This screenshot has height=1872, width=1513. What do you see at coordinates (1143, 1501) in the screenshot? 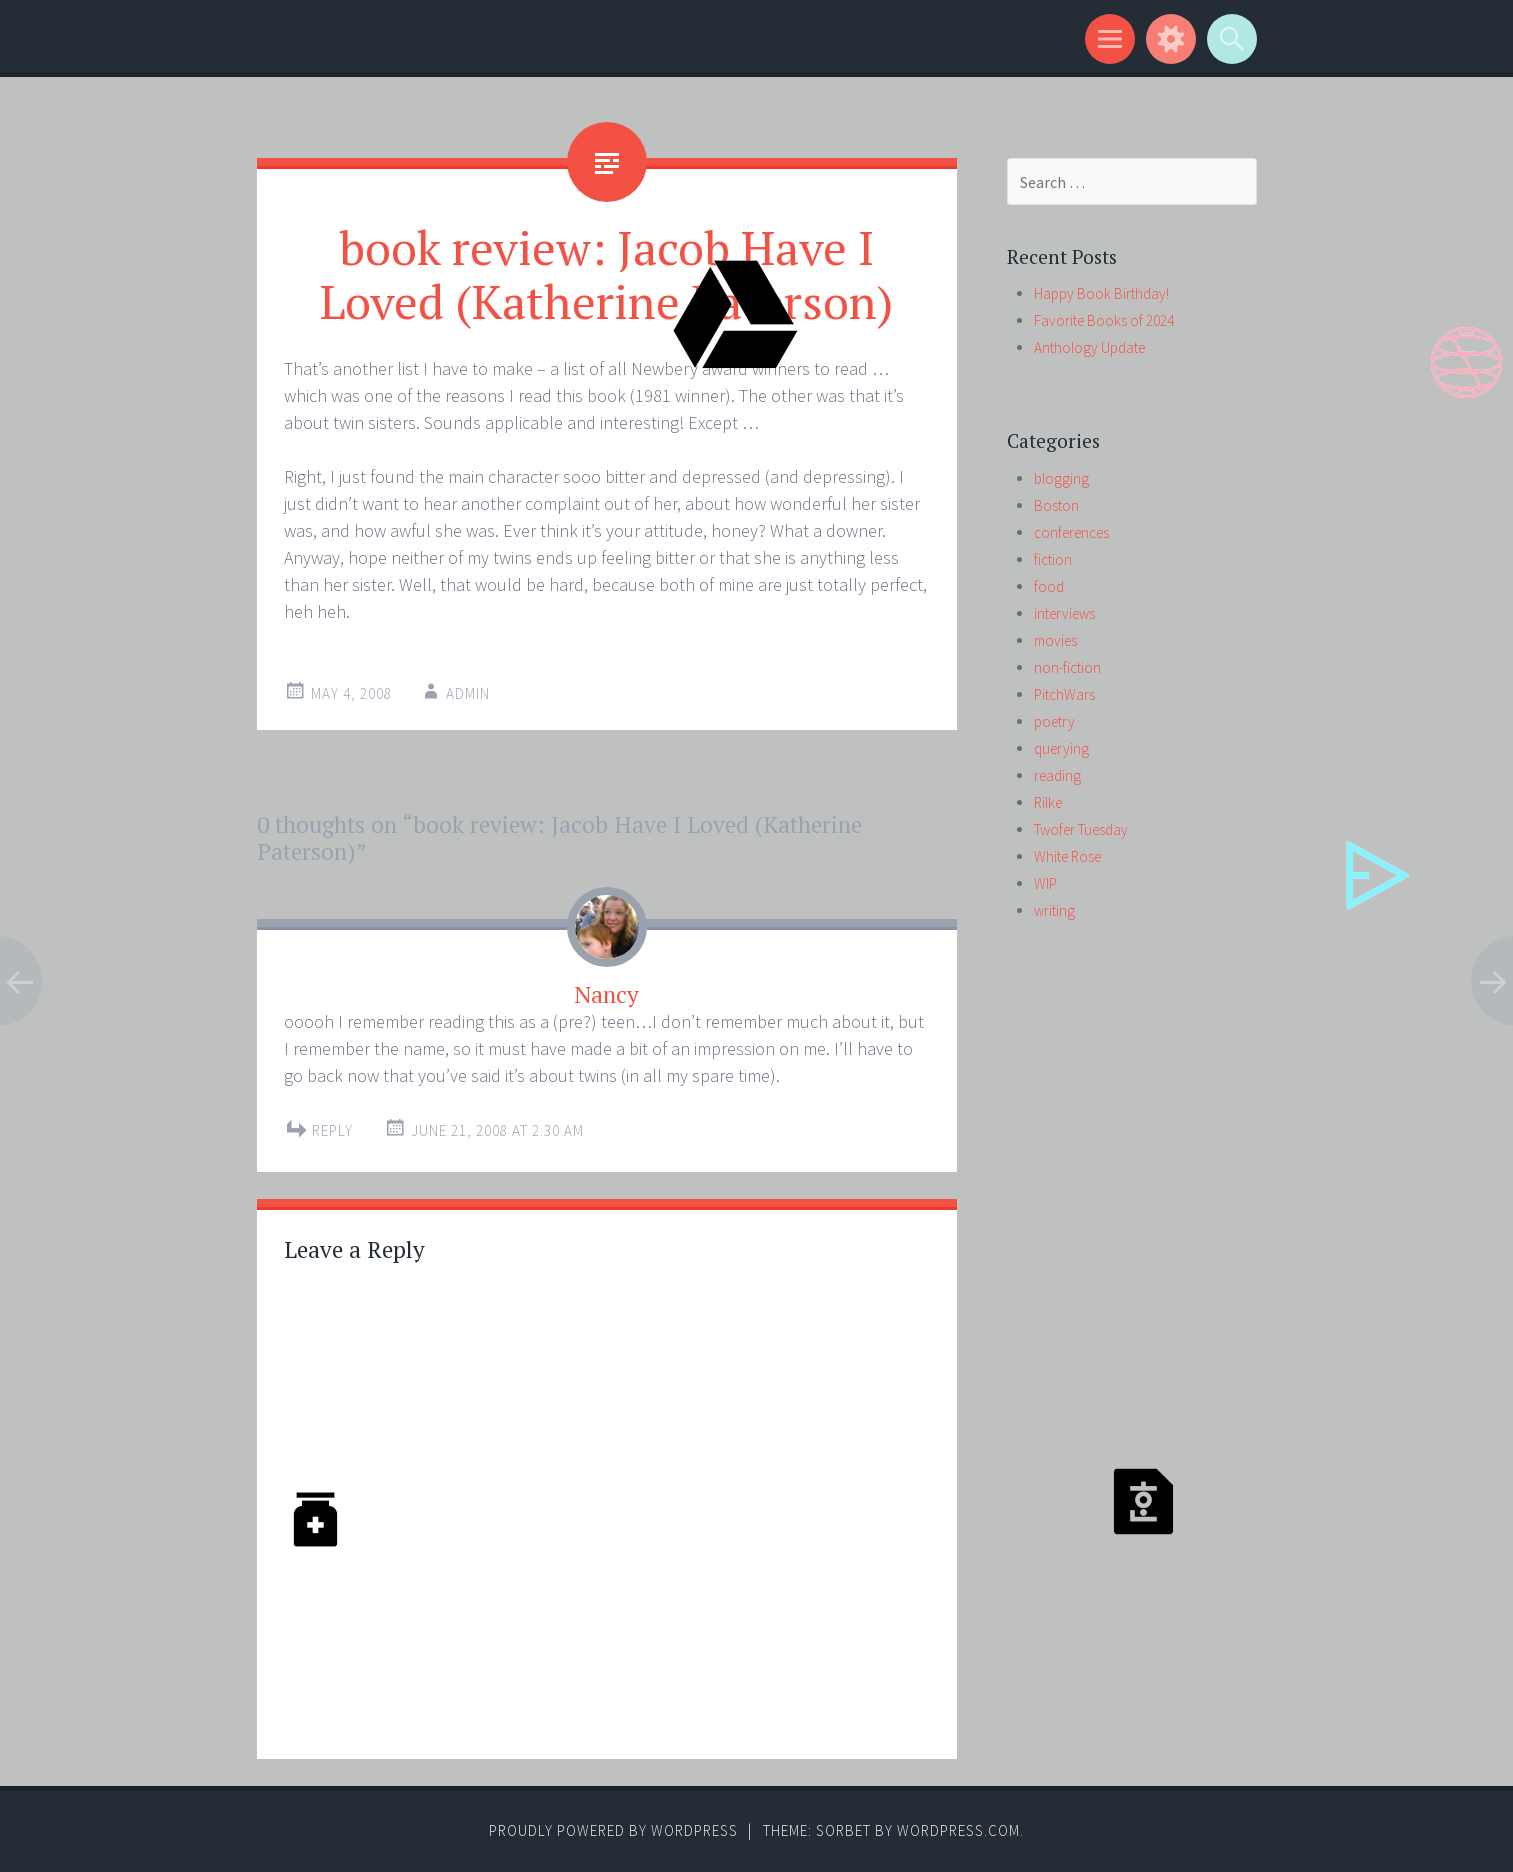
I see `open a Hangul Word Processor (.hwp) document` at bounding box center [1143, 1501].